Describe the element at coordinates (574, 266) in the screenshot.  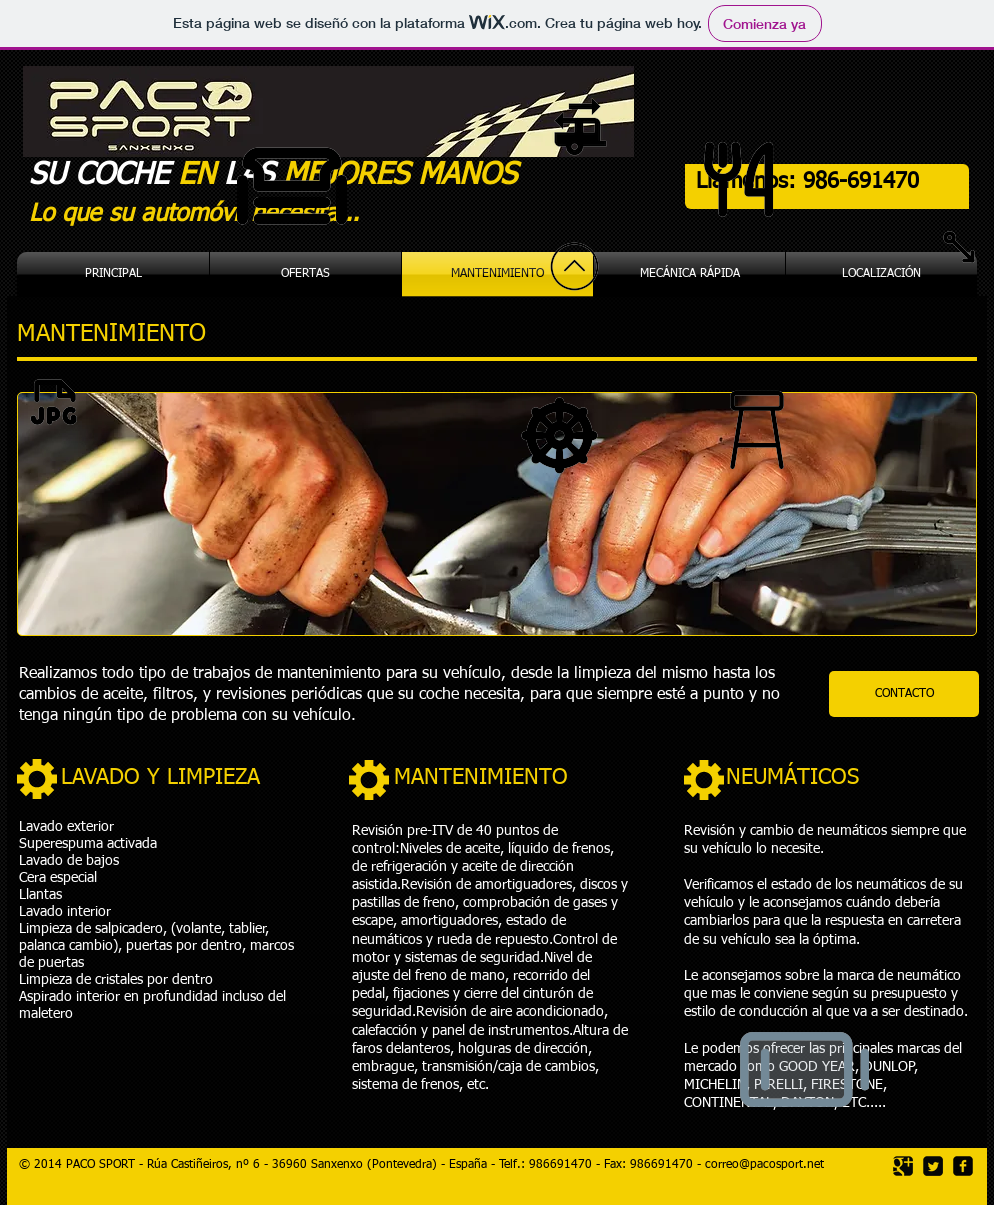
I see `scroll up or return to top` at that location.